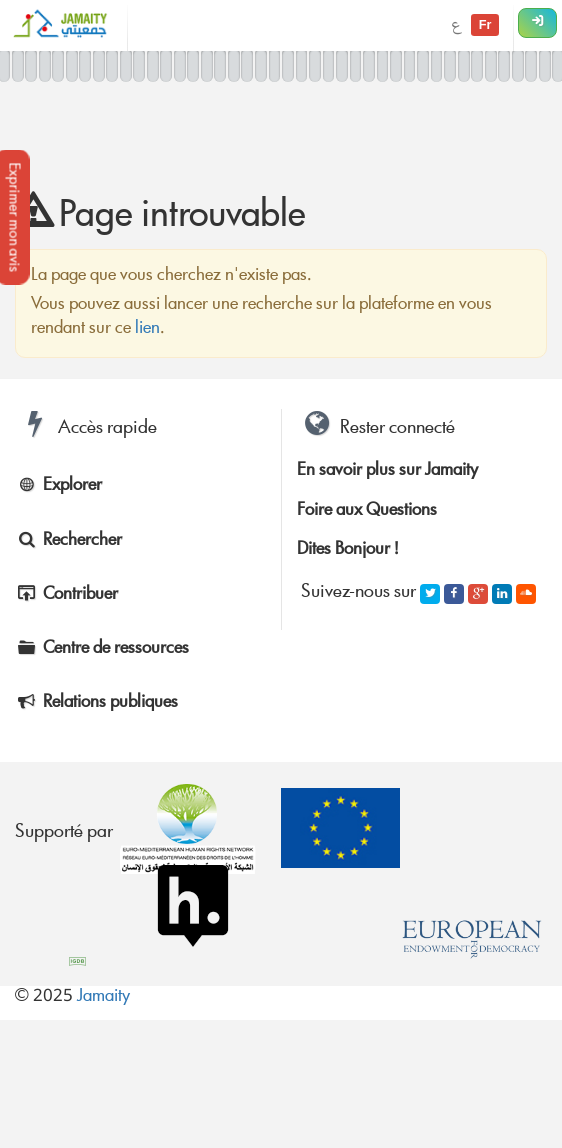  What do you see at coordinates (77, 961) in the screenshot?
I see `visit IGDB (Internet Game Database) website` at bounding box center [77, 961].